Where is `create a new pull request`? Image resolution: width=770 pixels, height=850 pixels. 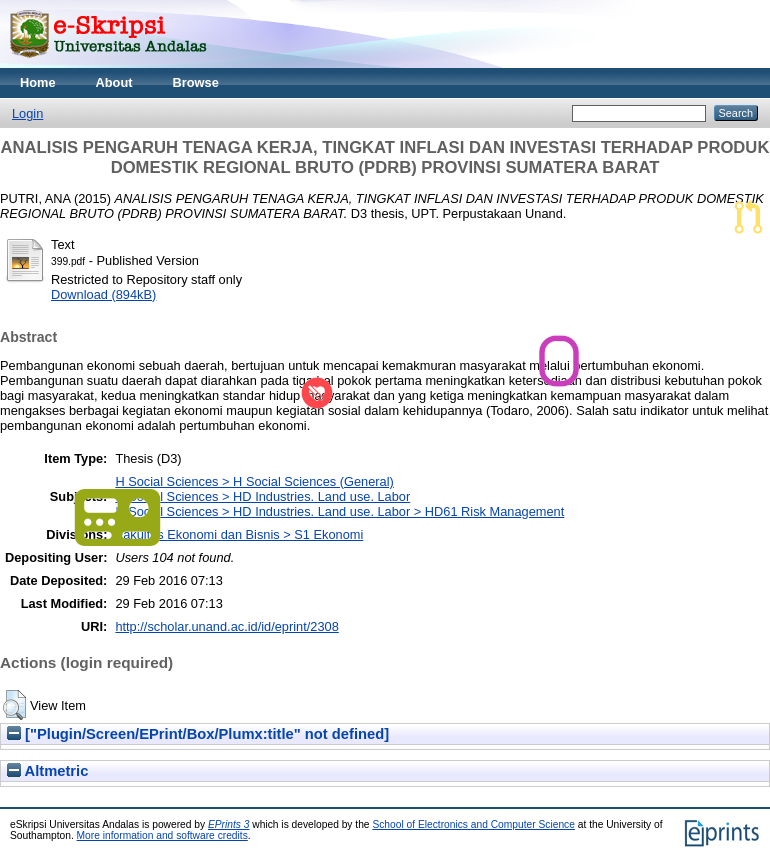 create a new pull request is located at coordinates (748, 217).